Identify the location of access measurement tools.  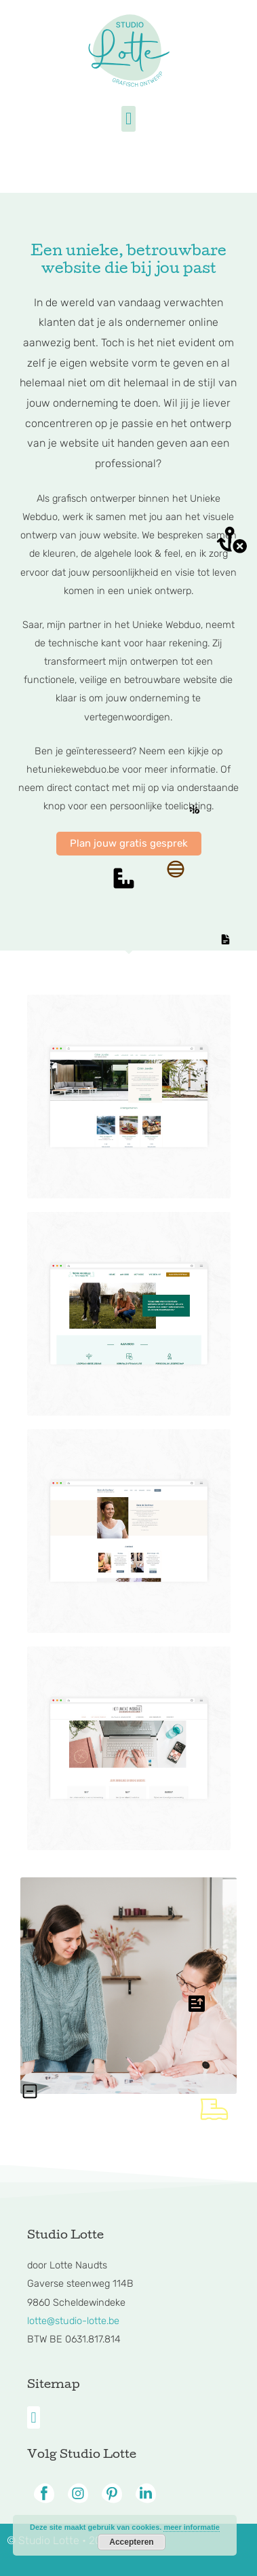
(123, 878).